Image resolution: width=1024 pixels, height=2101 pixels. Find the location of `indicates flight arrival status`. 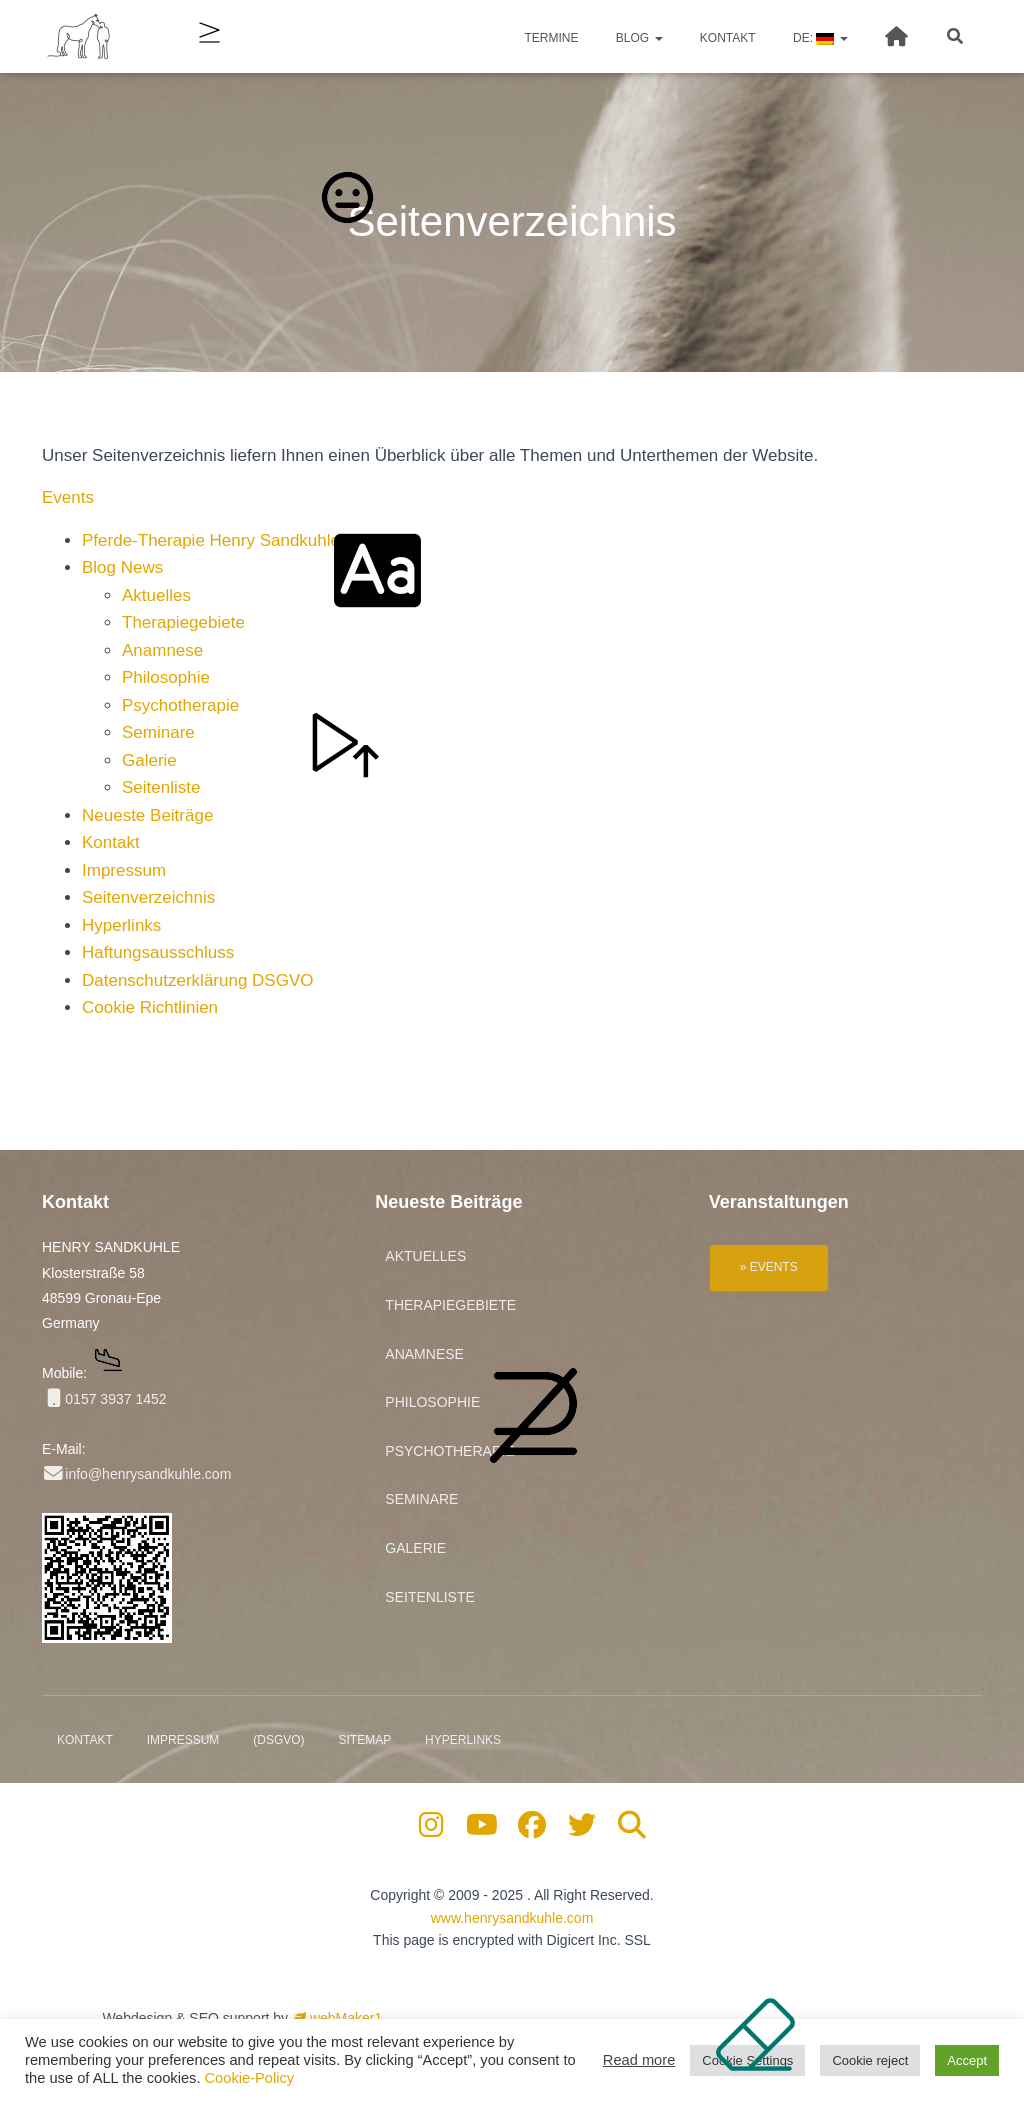

indicates flight arrival status is located at coordinates (107, 1360).